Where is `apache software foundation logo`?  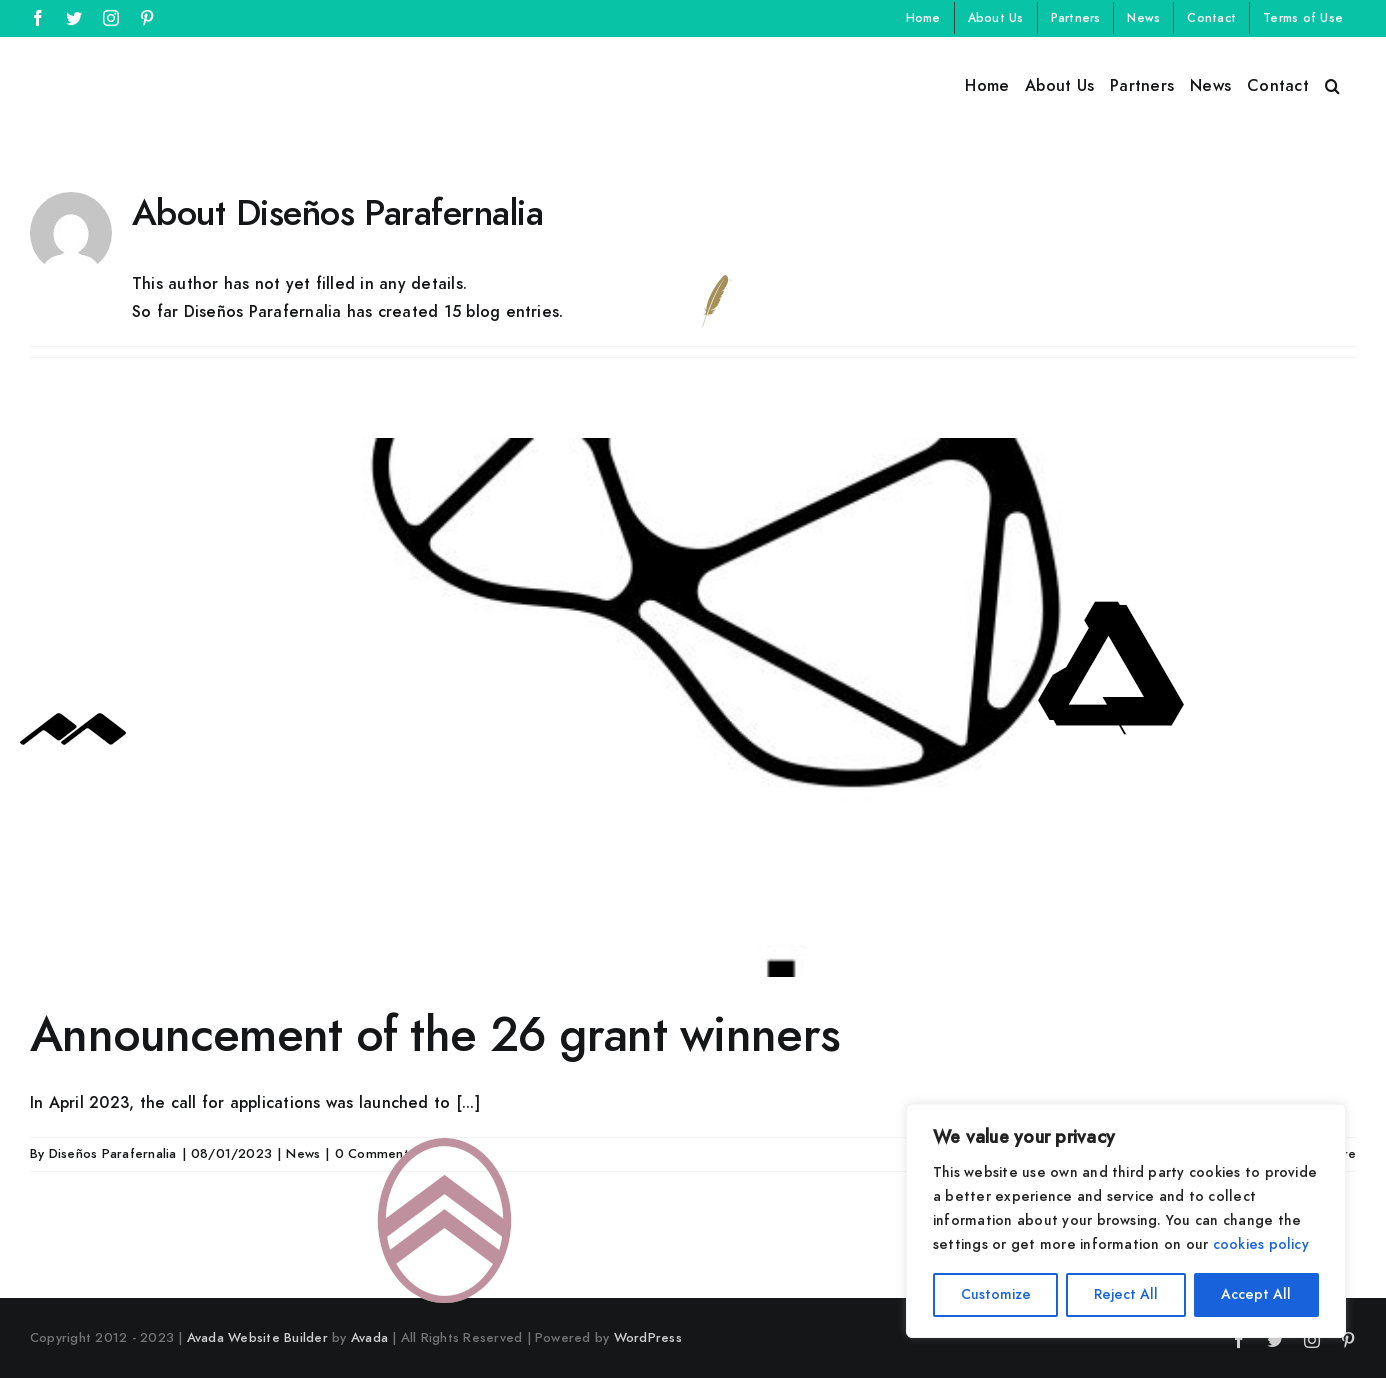 apache software foundation logo is located at coordinates (717, 301).